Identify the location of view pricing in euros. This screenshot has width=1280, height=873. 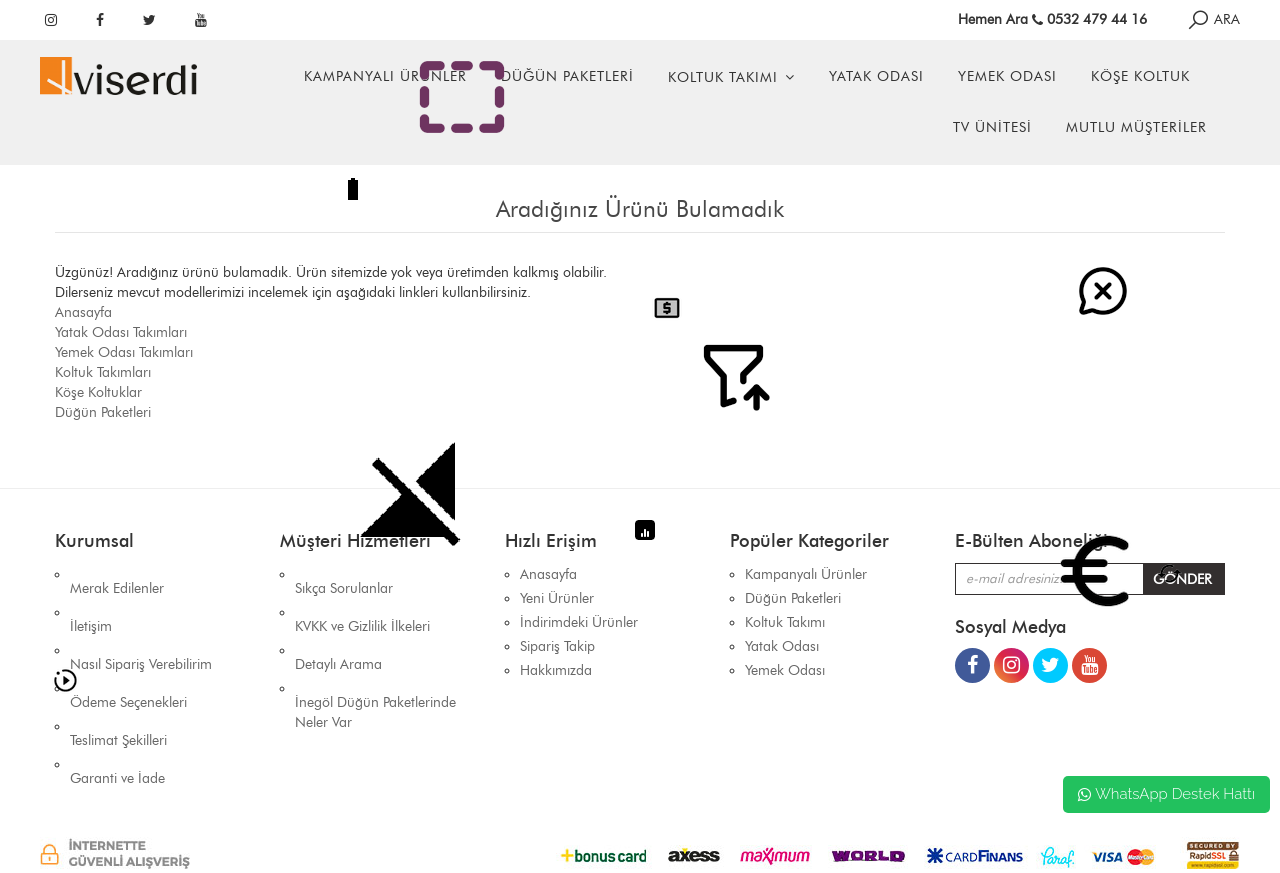
(1096, 571).